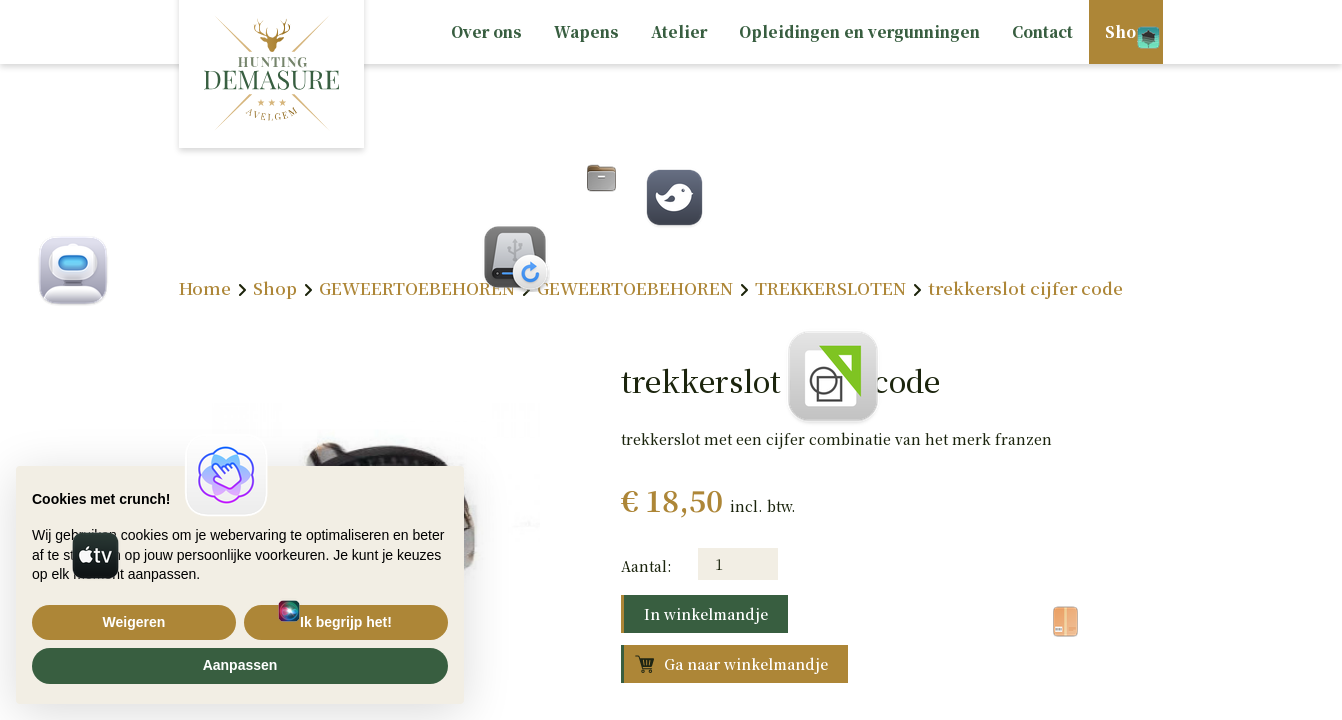 This screenshot has width=1342, height=720. I want to click on open the file manager application, so click(601, 177).